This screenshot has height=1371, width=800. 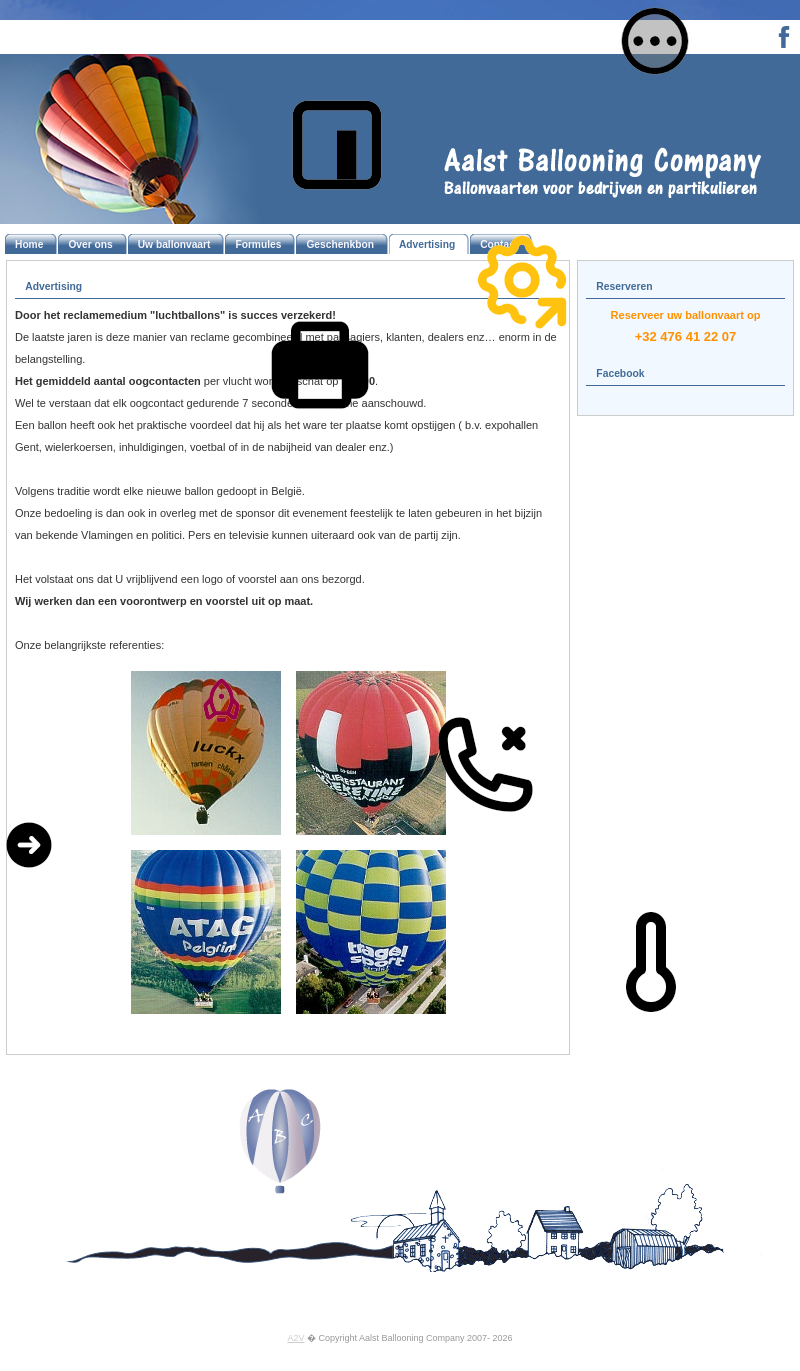 What do you see at coordinates (485, 764) in the screenshot?
I see `indicates a missed phone call` at bounding box center [485, 764].